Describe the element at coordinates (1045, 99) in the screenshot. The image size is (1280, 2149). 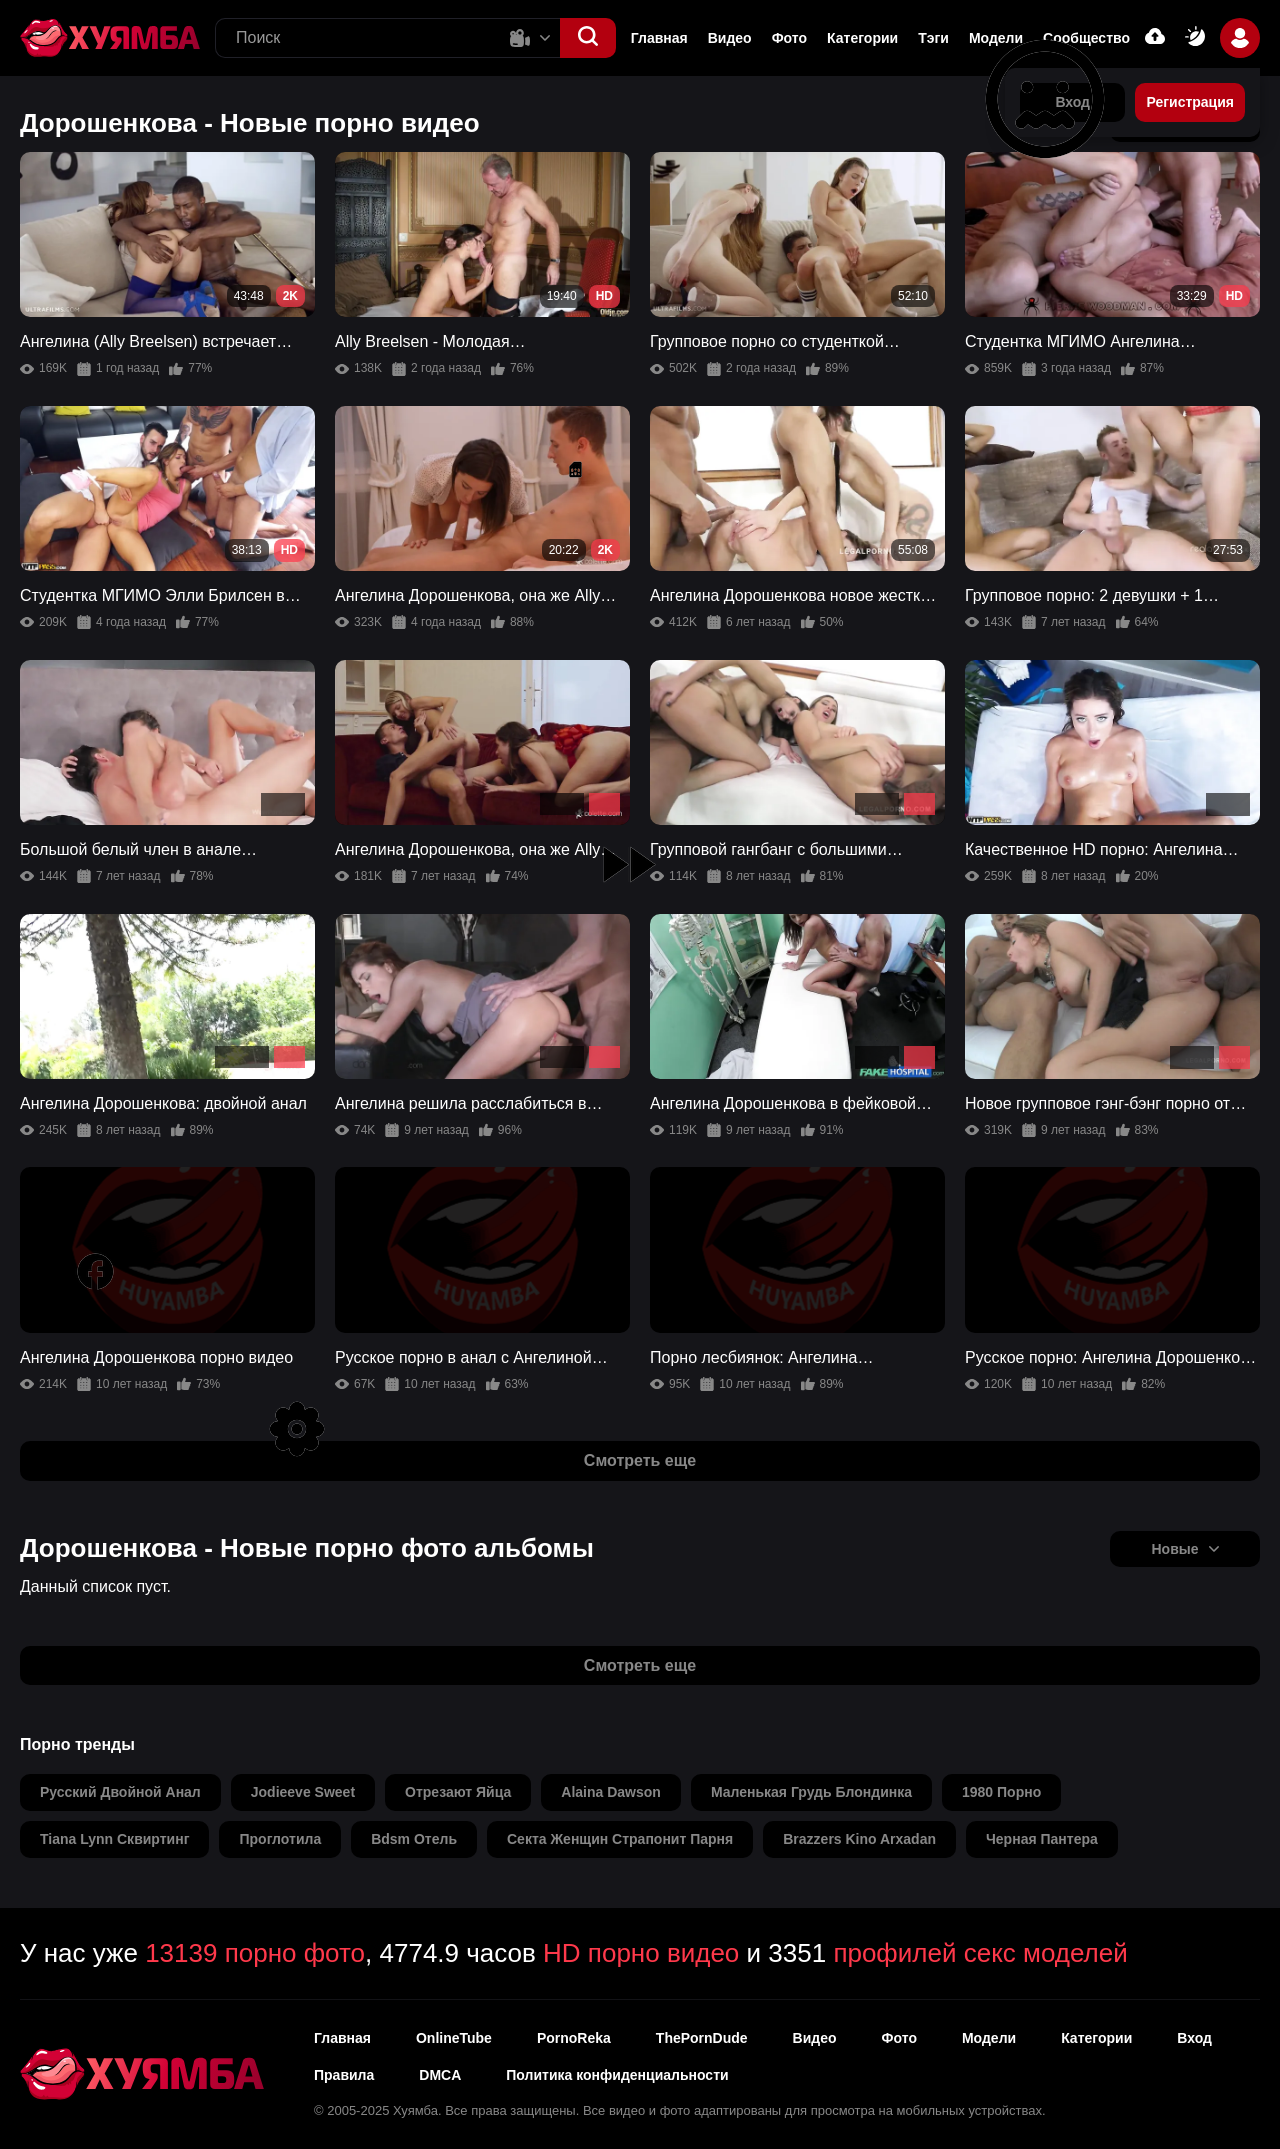
I see `report feeling unwell or sick` at that location.